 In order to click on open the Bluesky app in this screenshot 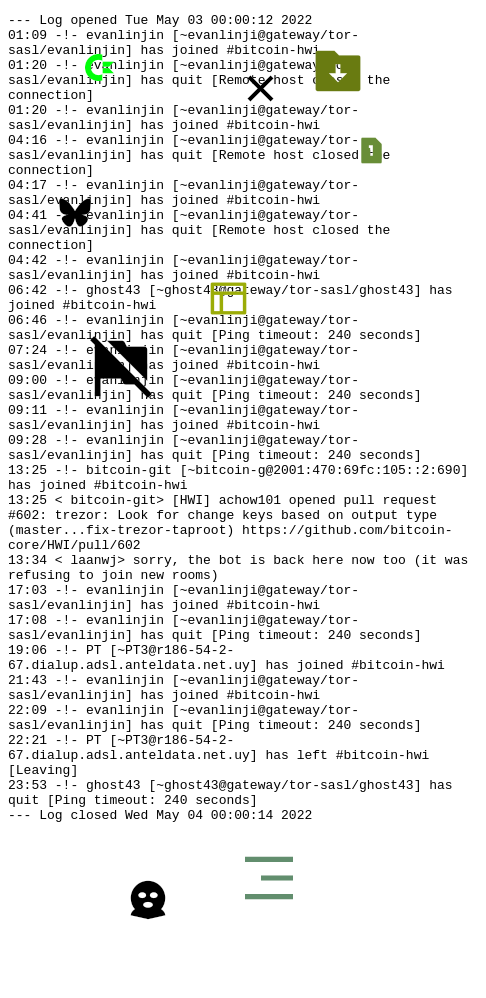, I will do `click(75, 212)`.